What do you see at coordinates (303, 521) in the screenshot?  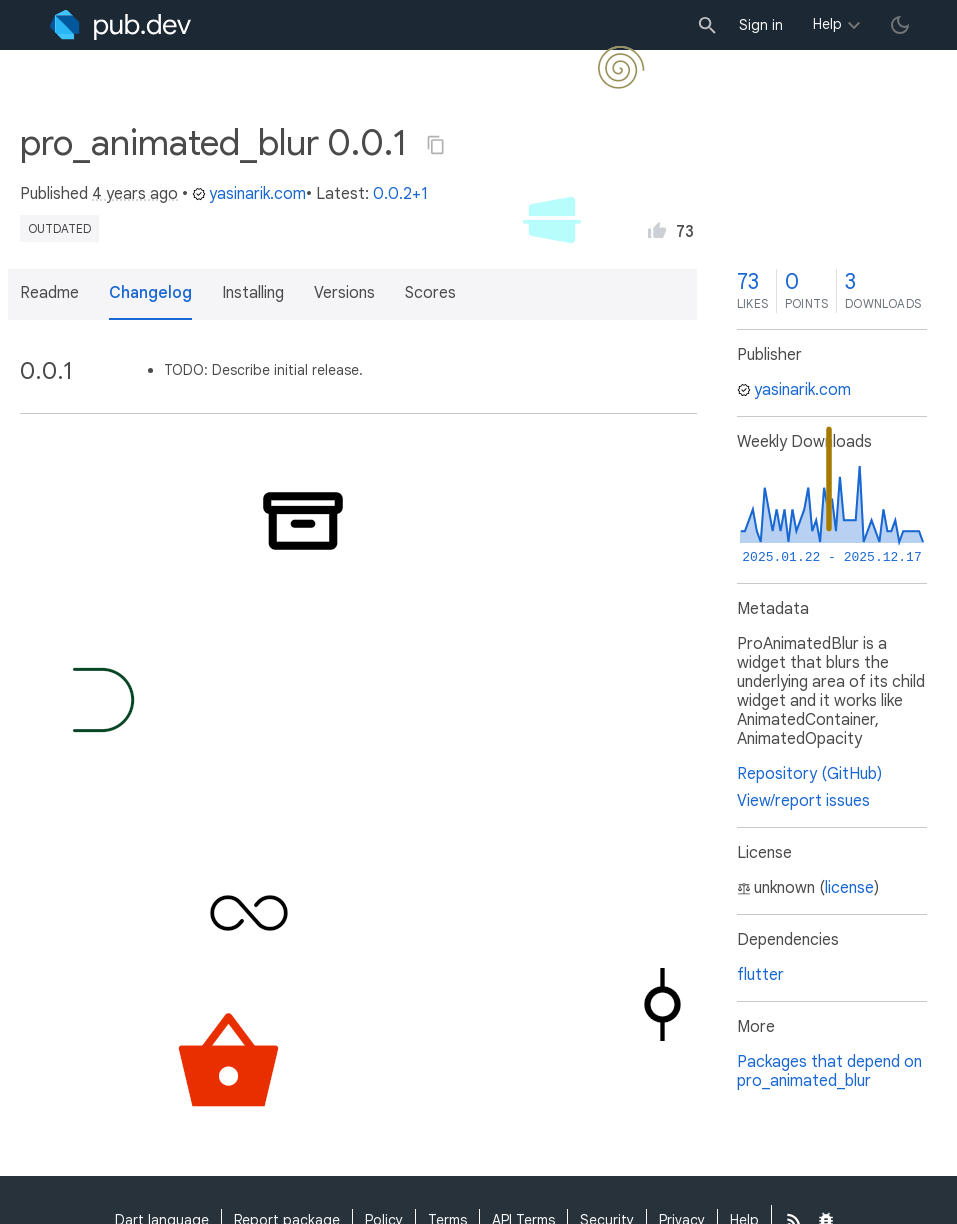 I see `archive item or conversation` at bounding box center [303, 521].